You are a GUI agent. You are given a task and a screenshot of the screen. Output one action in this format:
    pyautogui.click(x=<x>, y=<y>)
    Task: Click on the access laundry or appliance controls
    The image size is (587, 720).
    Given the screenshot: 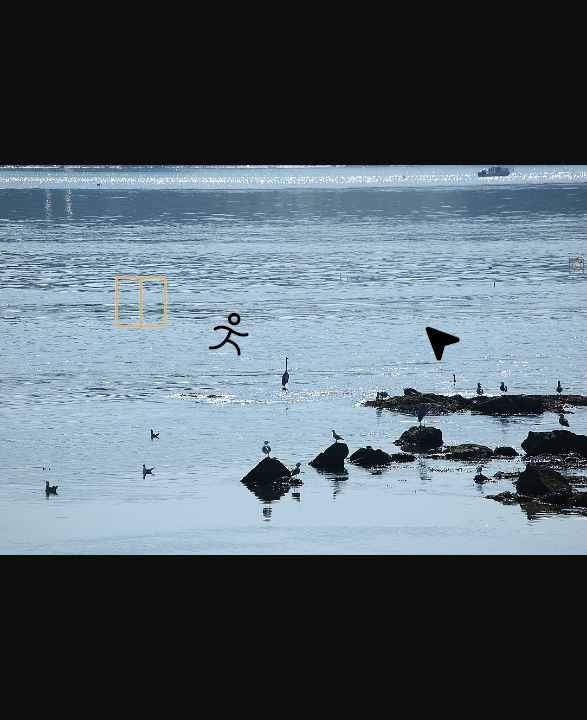 What is the action you would take?
    pyautogui.click(x=576, y=266)
    